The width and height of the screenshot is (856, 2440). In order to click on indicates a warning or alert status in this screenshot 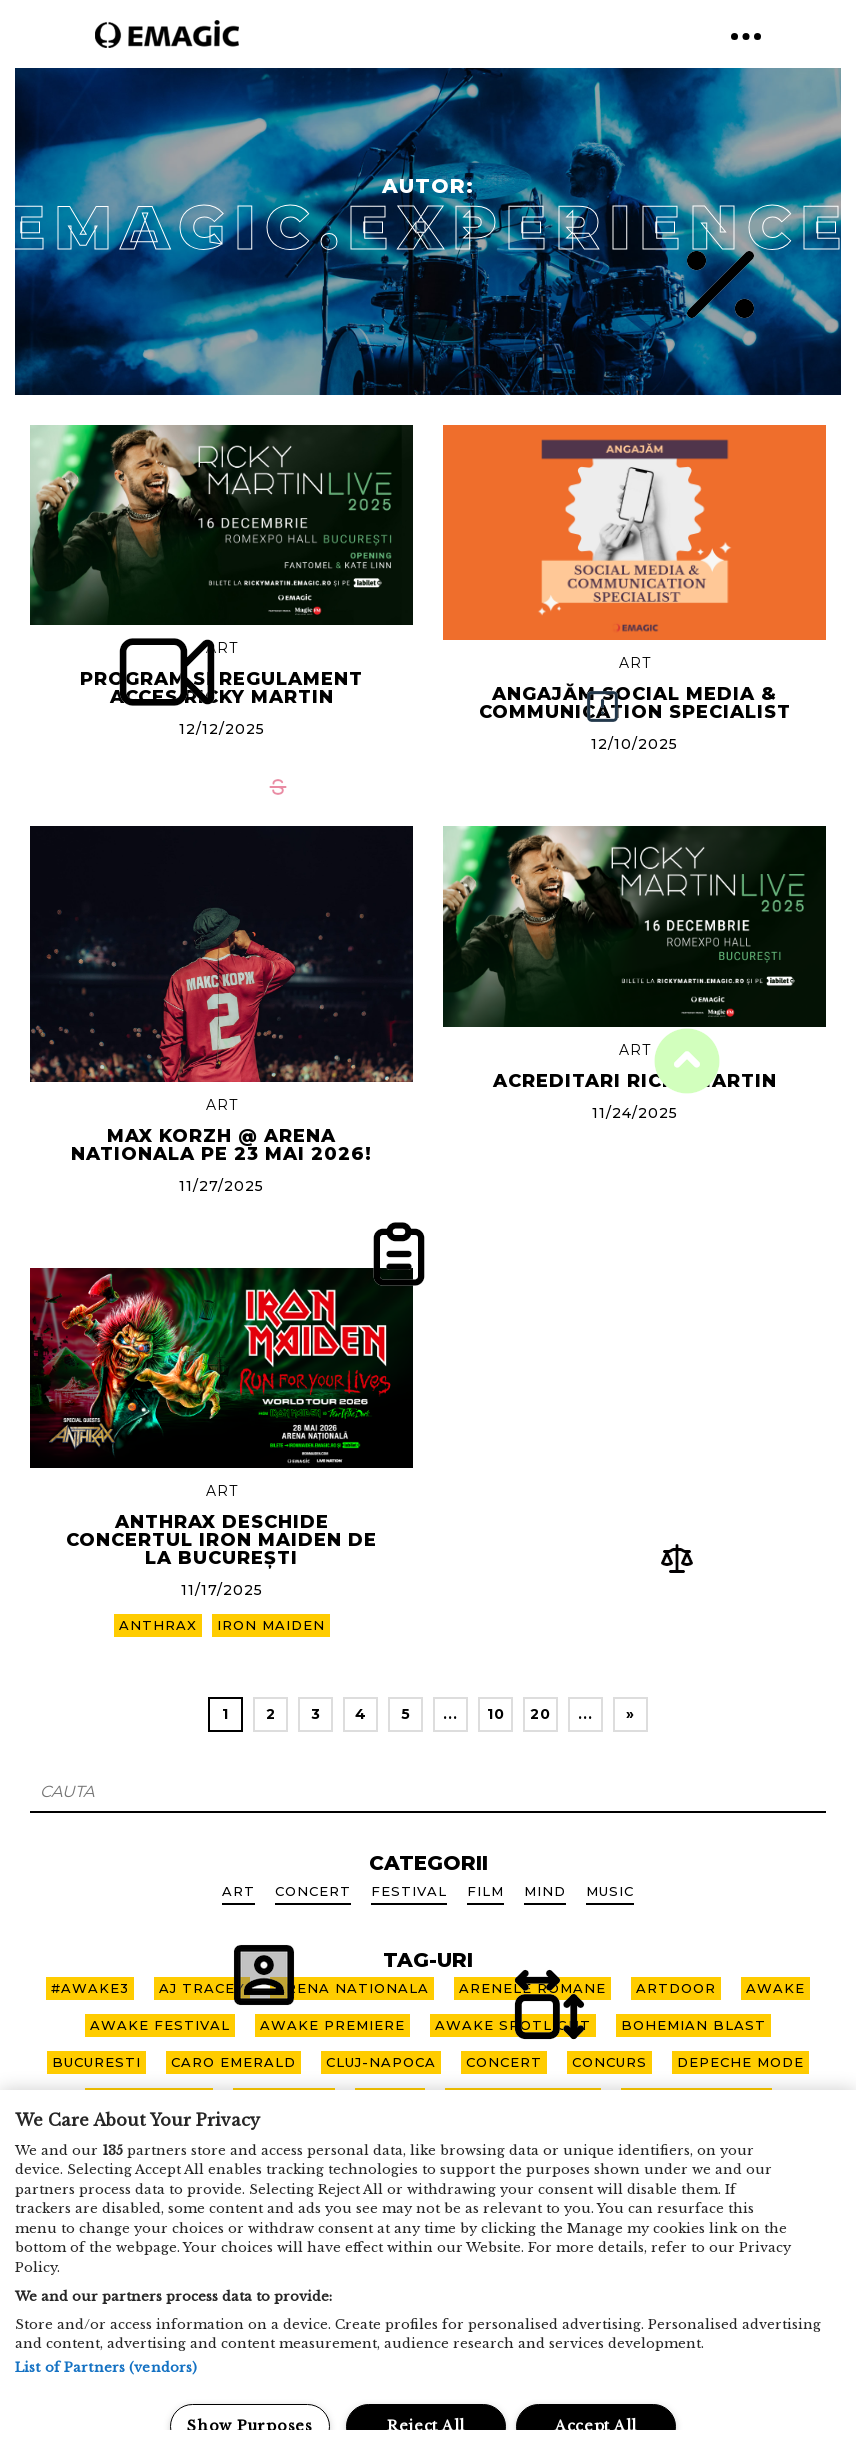, I will do `click(602, 706)`.